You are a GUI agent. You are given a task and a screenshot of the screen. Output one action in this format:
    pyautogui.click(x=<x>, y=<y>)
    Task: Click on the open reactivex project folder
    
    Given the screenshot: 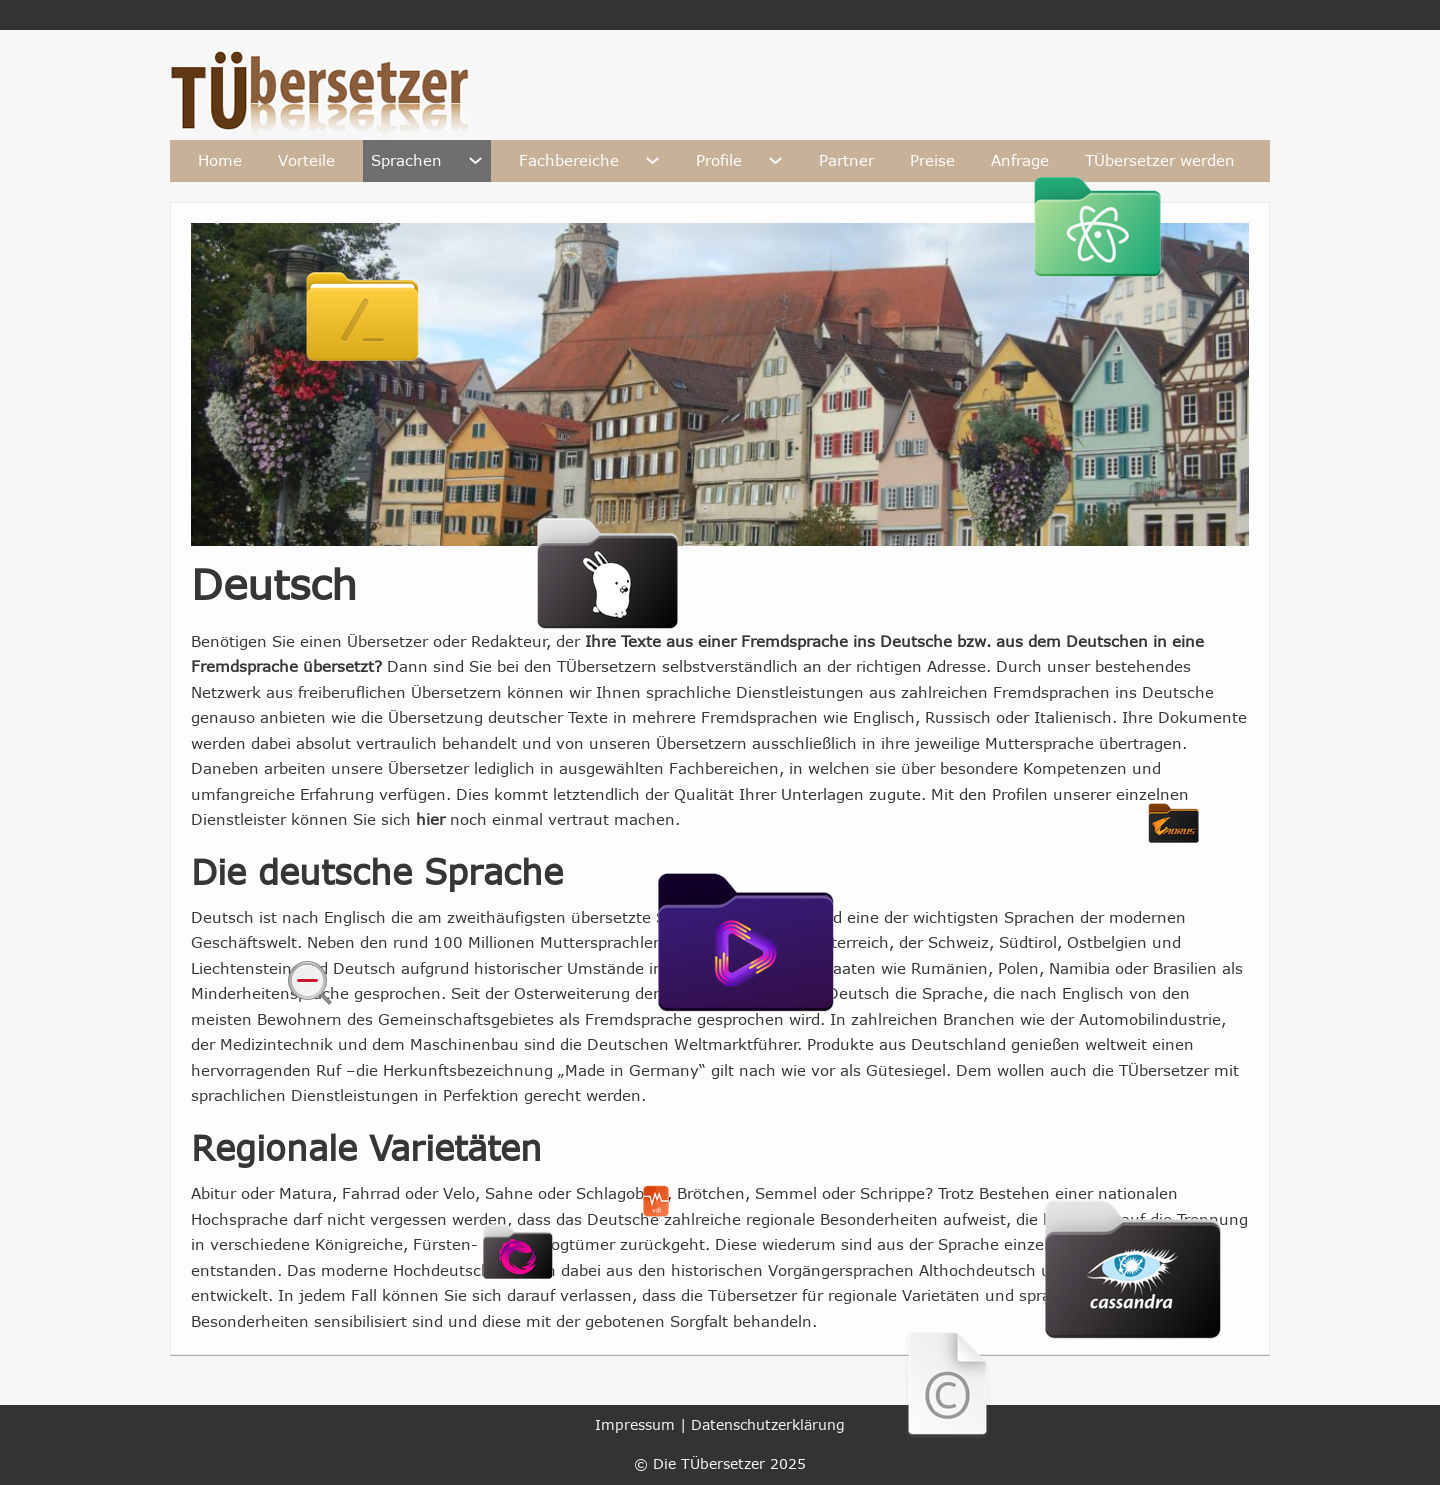 What is the action you would take?
    pyautogui.click(x=517, y=1253)
    